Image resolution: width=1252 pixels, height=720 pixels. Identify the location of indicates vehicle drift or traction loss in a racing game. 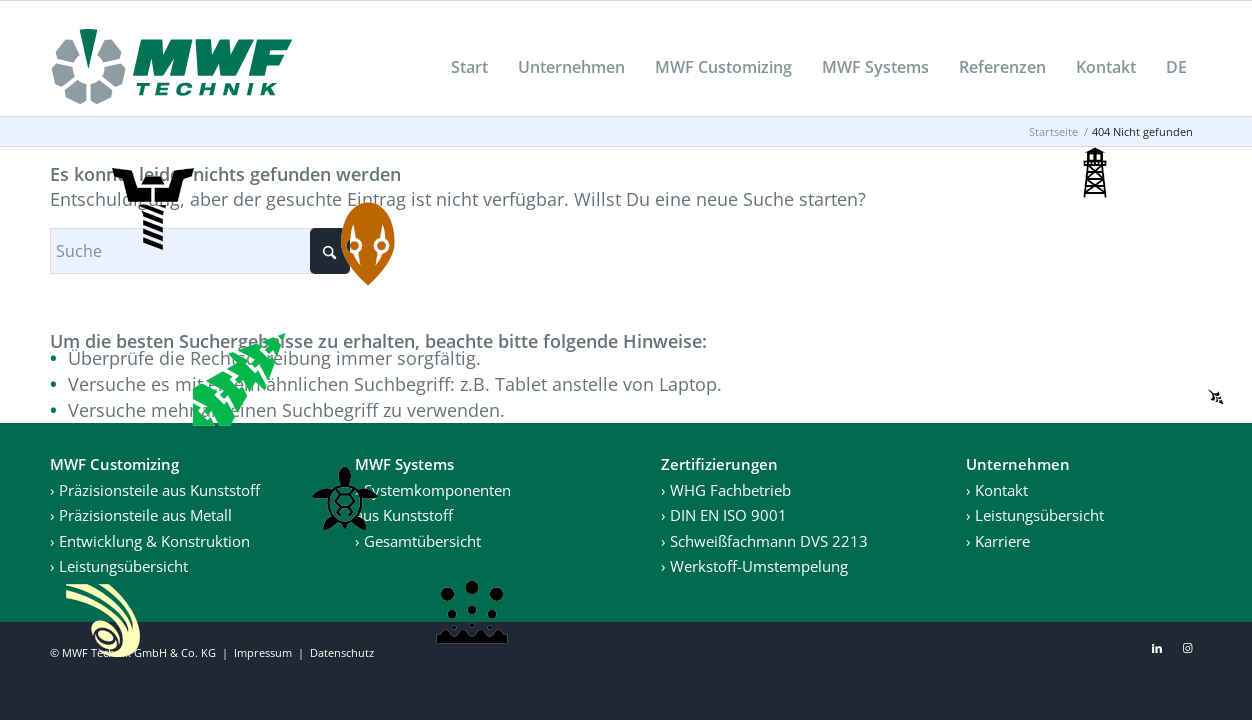
(239, 379).